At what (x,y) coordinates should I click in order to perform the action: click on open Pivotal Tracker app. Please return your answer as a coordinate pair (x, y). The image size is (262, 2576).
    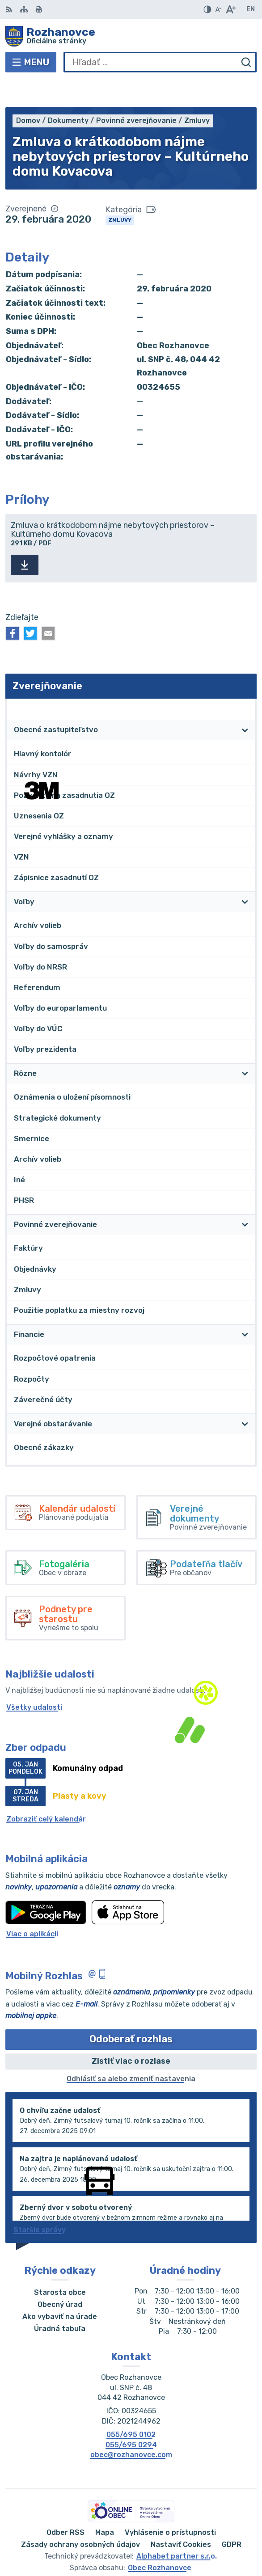
    Looking at the image, I should click on (206, 1693).